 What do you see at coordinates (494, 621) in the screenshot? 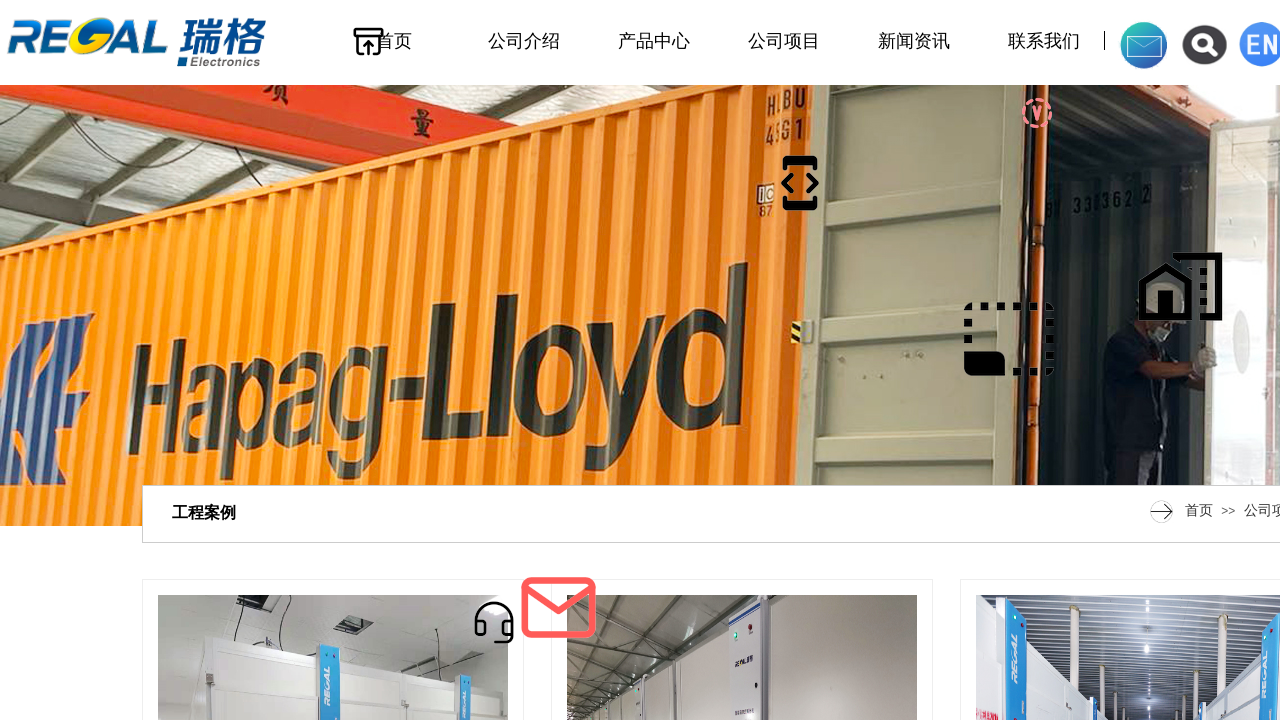
I see `contact customer support` at bounding box center [494, 621].